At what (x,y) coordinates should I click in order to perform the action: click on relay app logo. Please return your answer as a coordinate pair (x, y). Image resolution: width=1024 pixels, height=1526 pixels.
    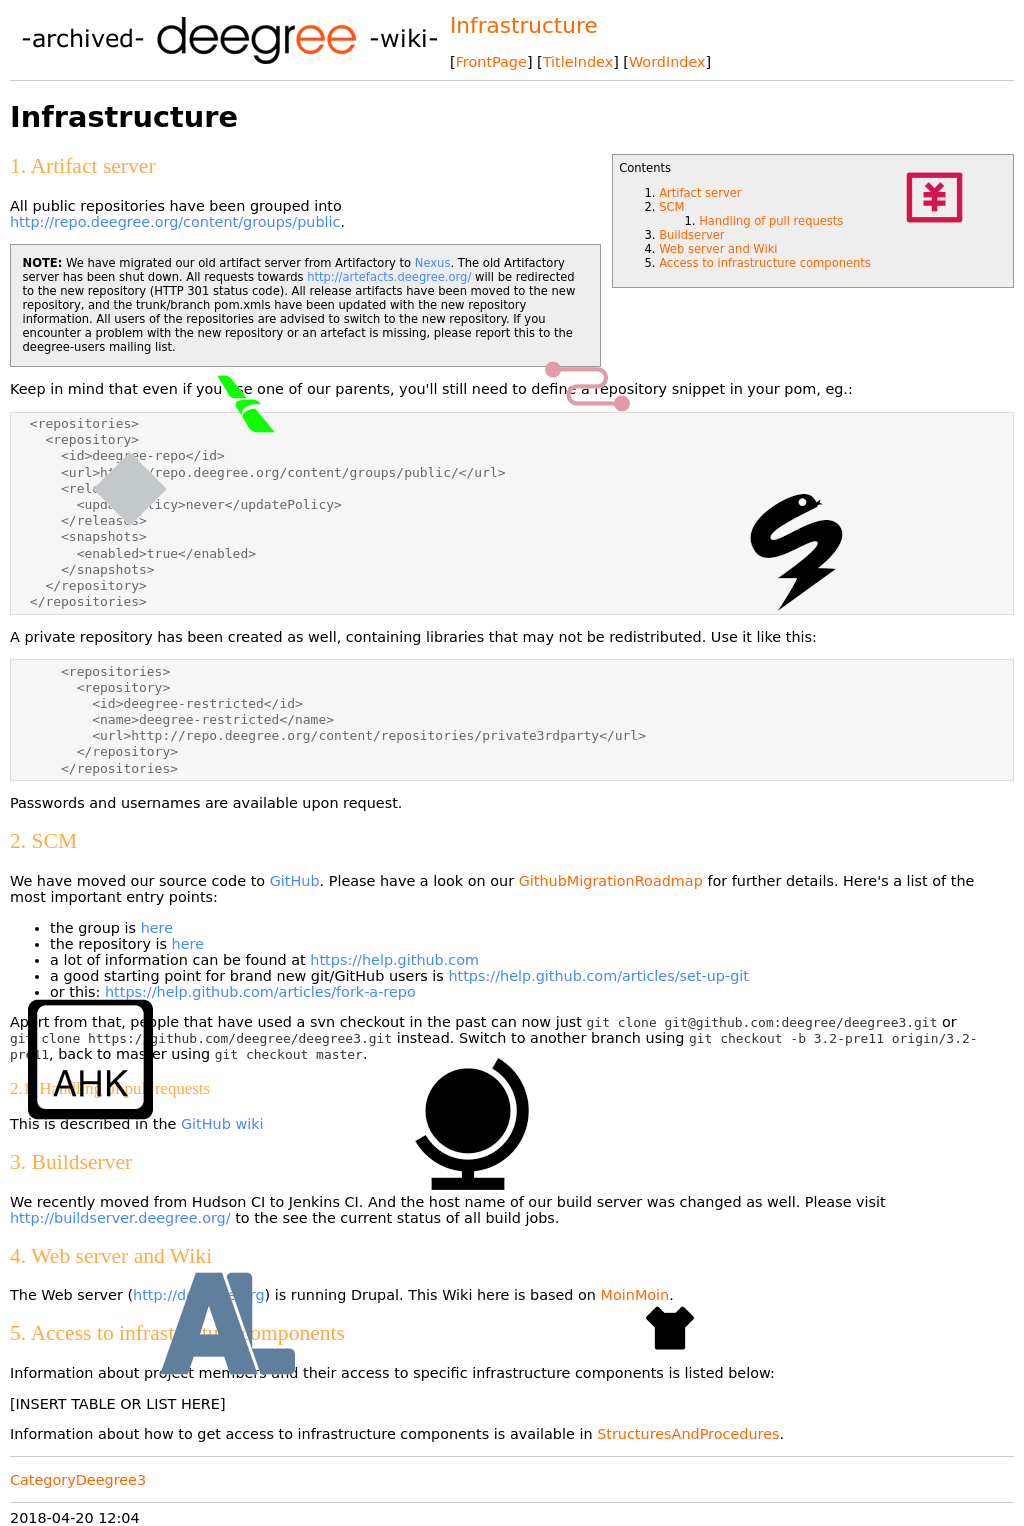
    Looking at the image, I should click on (587, 386).